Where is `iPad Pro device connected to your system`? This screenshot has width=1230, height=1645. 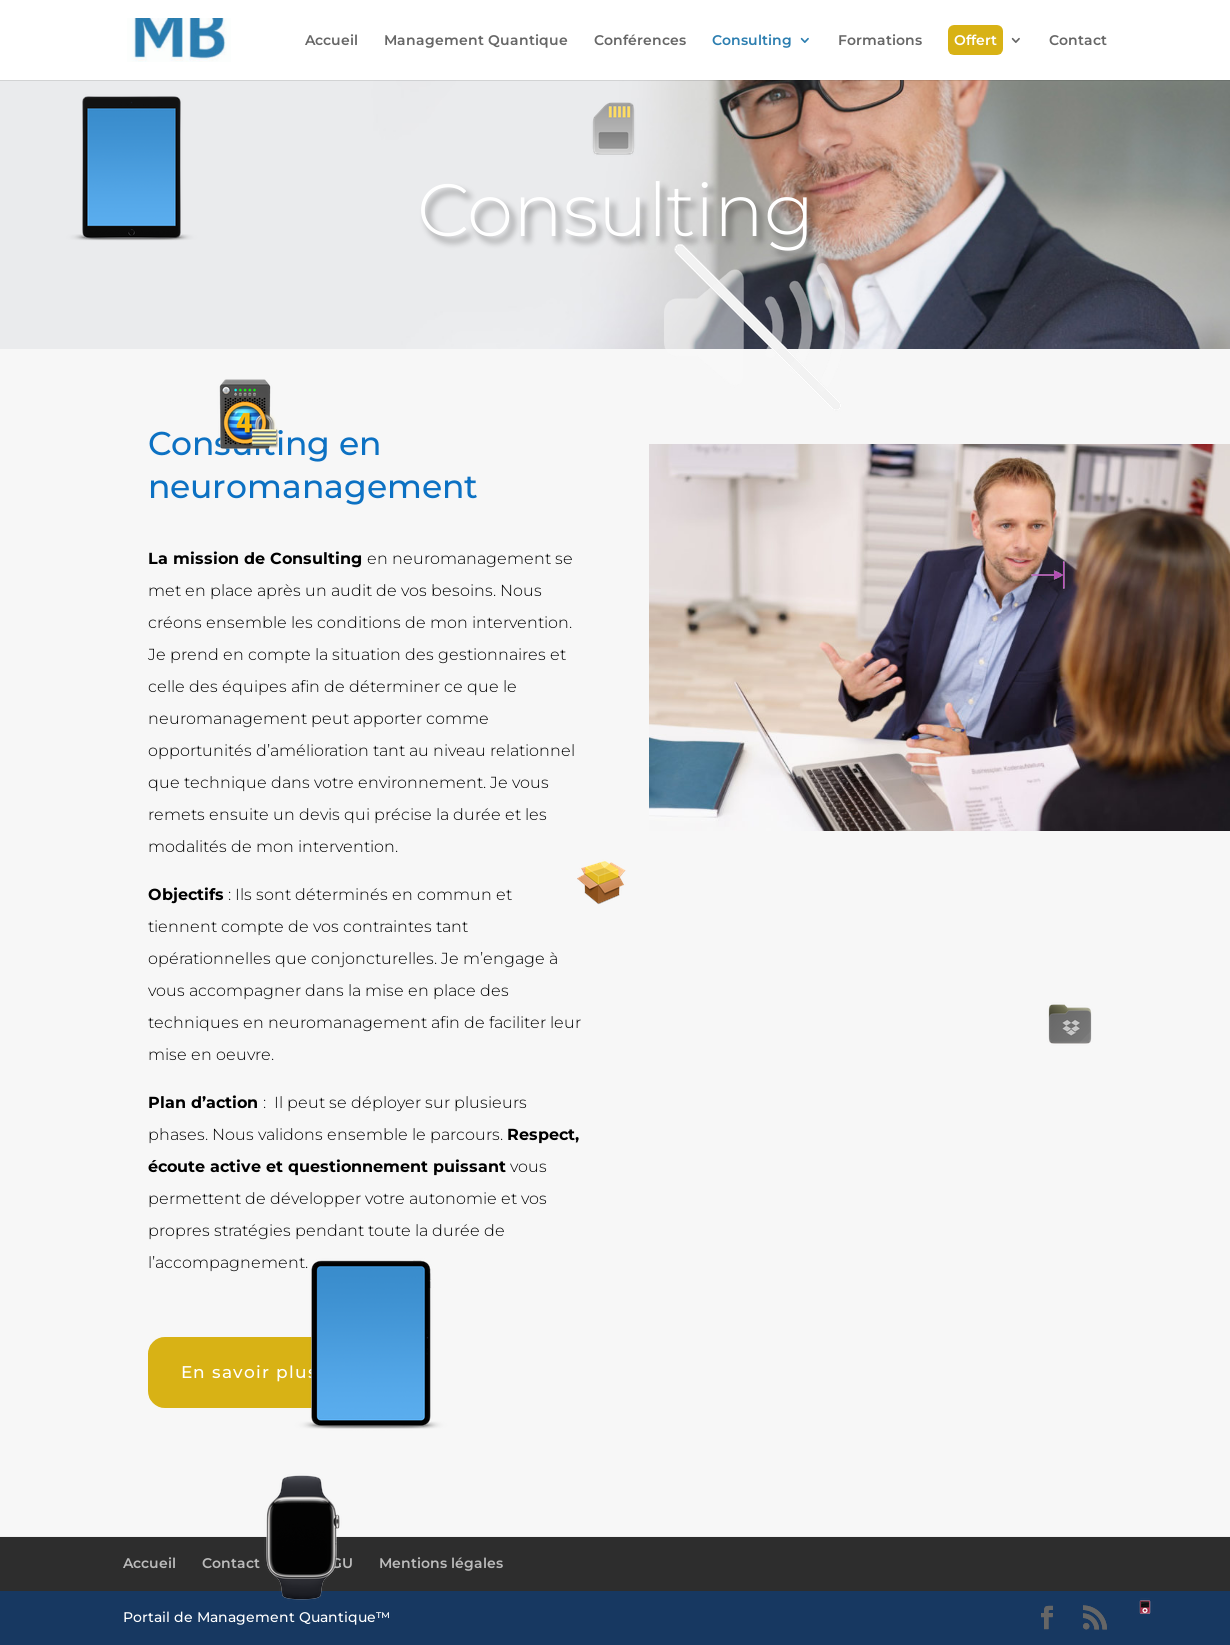 iPad Pro device connected to your system is located at coordinates (371, 1345).